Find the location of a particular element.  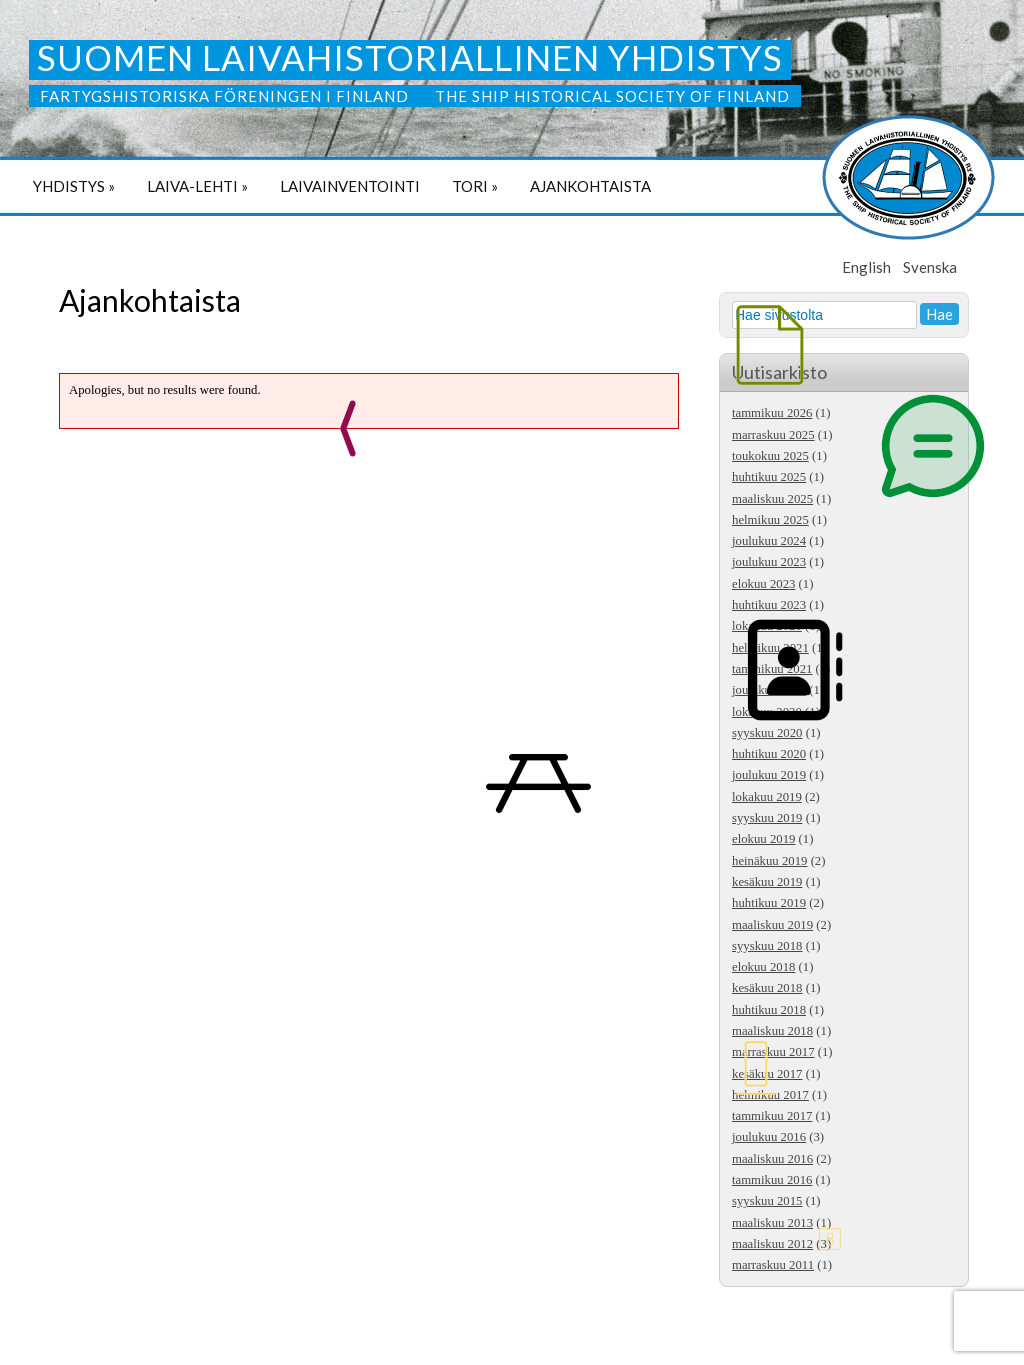

navigate to the previous item or page is located at coordinates (349, 428).